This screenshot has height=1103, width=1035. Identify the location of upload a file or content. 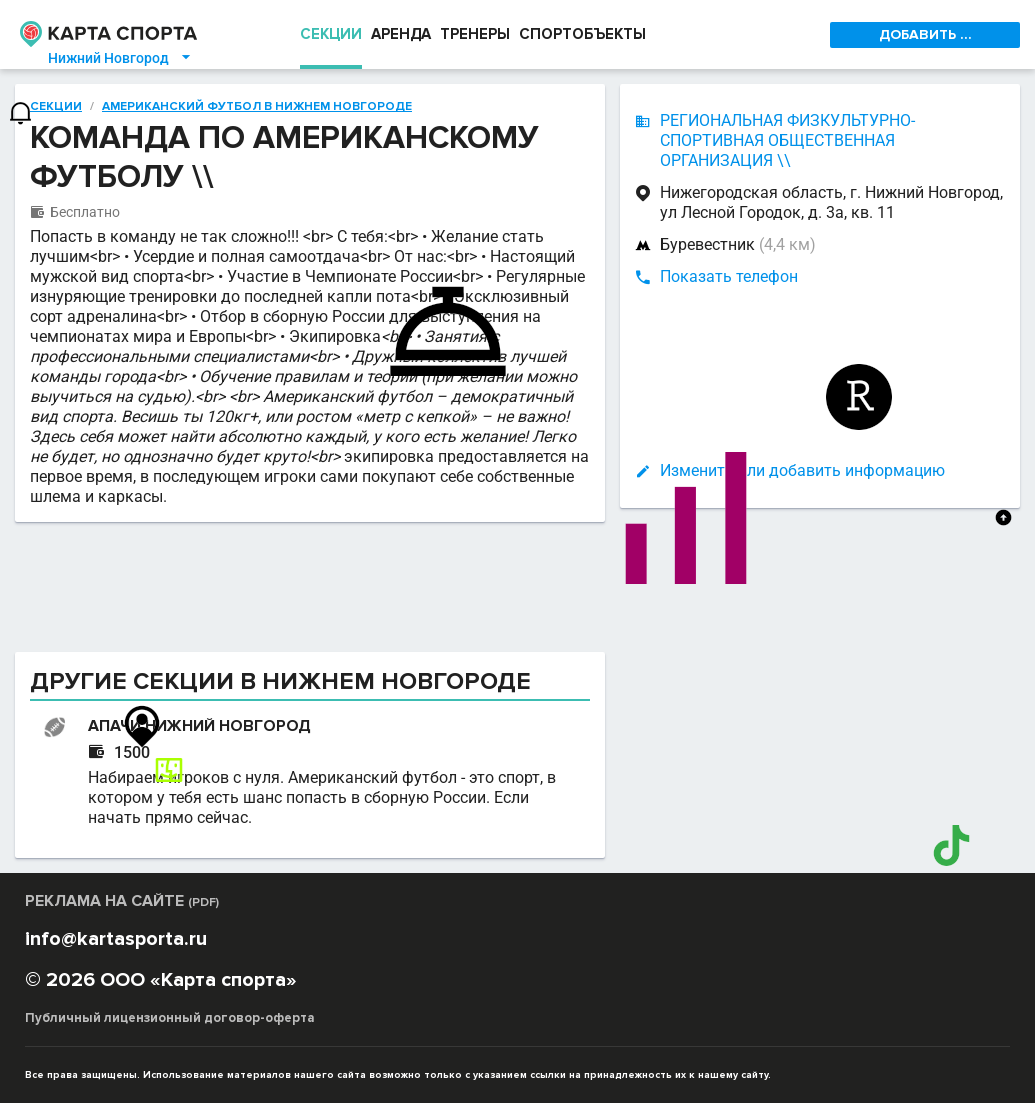
(1003, 517).